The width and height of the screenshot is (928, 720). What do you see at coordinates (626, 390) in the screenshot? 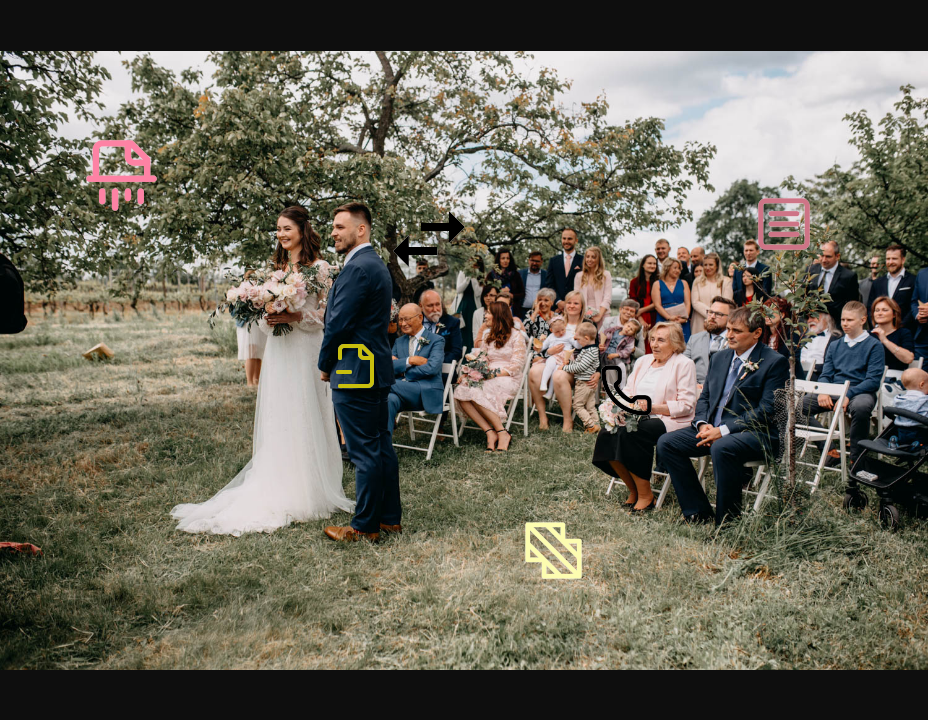
I see `make a phone call` at bounding box center [626, 390].